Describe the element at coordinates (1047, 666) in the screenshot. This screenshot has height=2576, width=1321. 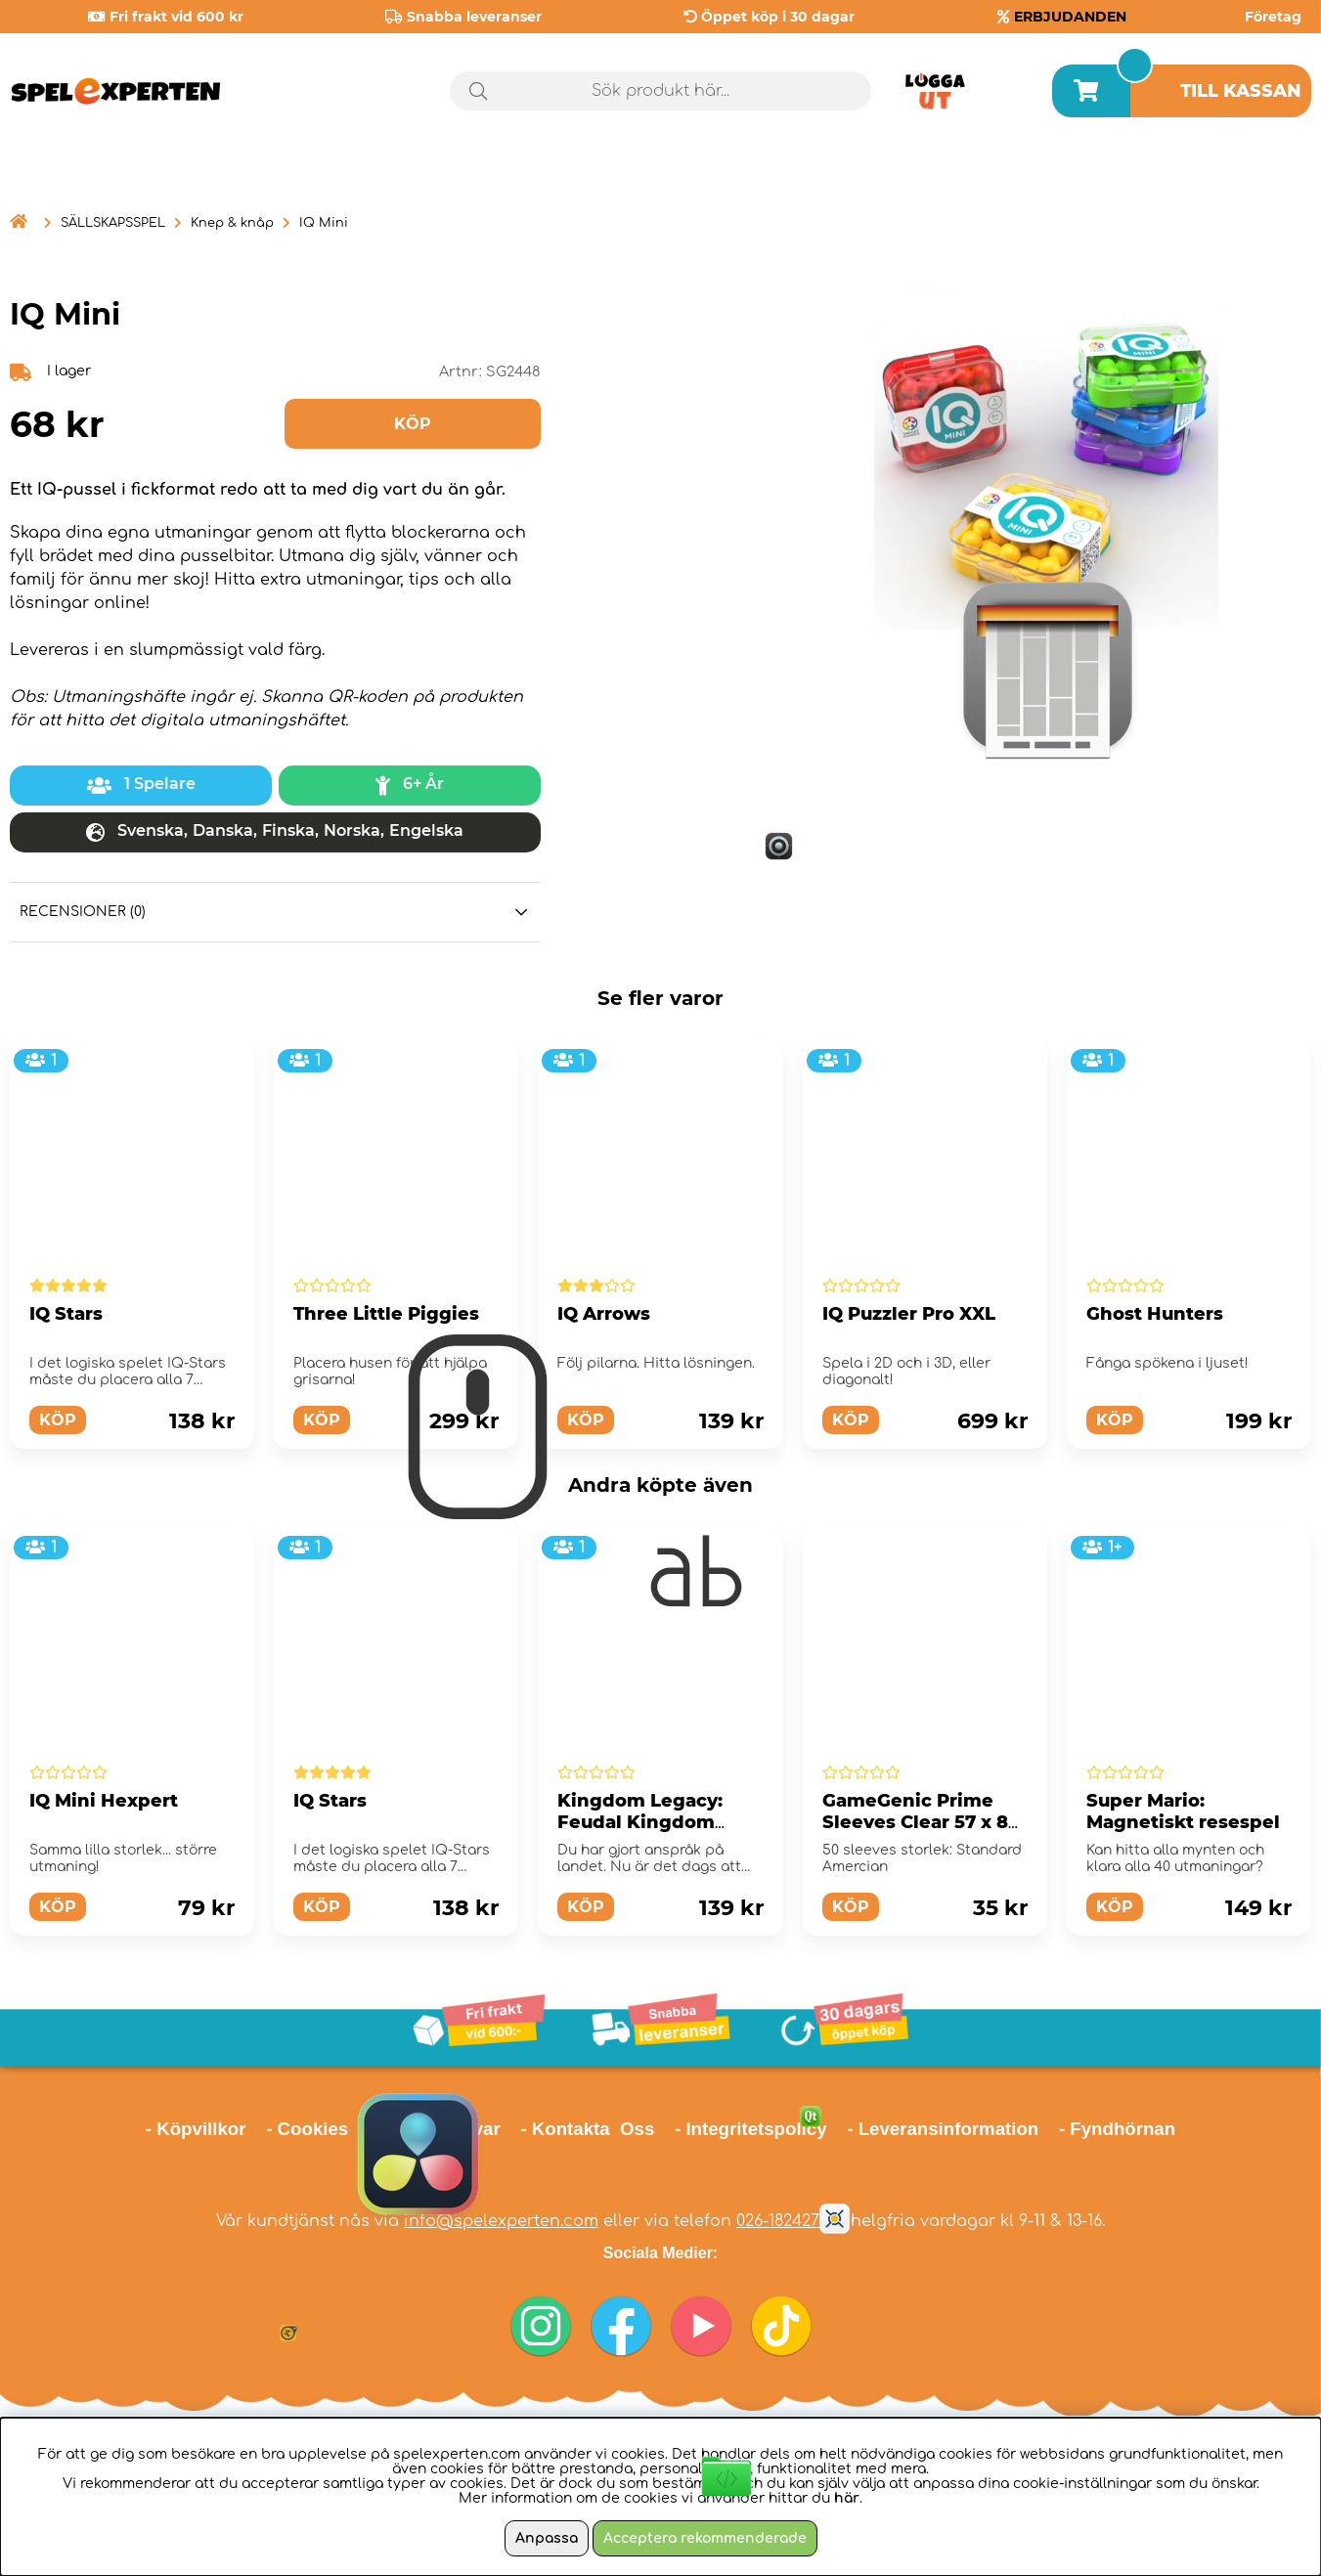
I see `open pulp comic book reader app` at that location.